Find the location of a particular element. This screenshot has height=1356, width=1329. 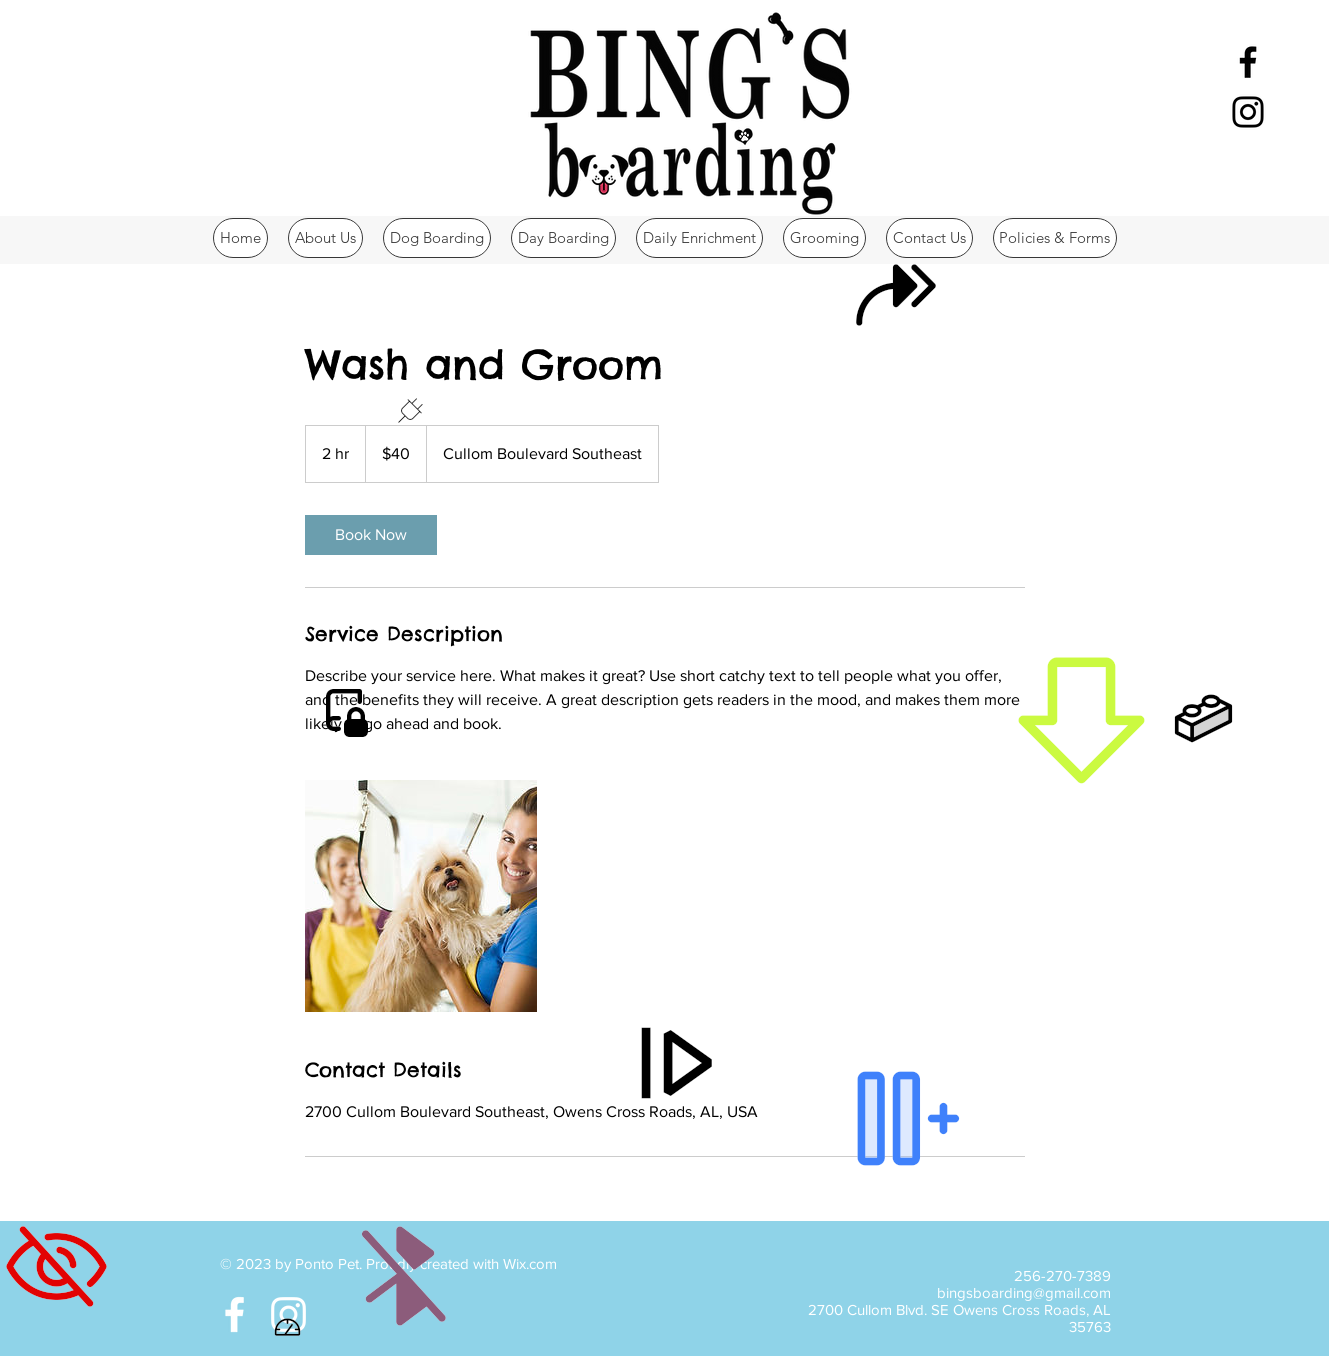

forward or share content to multiple recipients is located at coordinates (896, 295).